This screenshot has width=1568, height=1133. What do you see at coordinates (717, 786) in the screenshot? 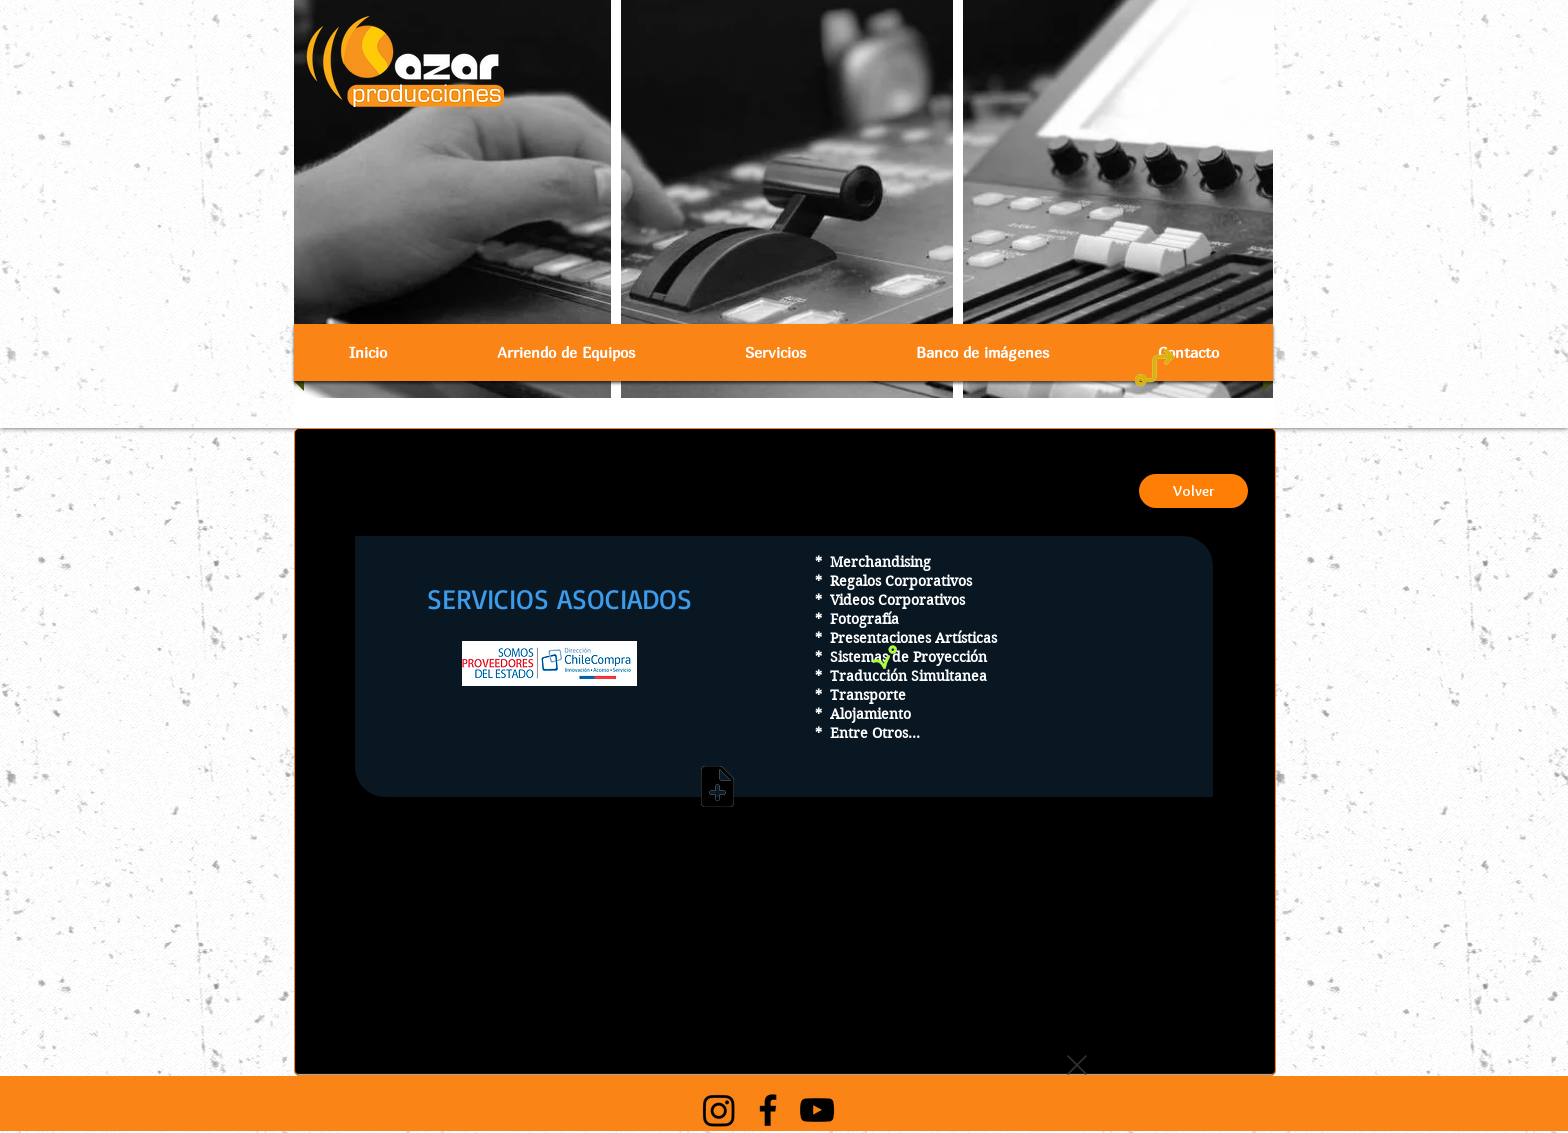
I see `create a new note` at bounding box center [717, 786].